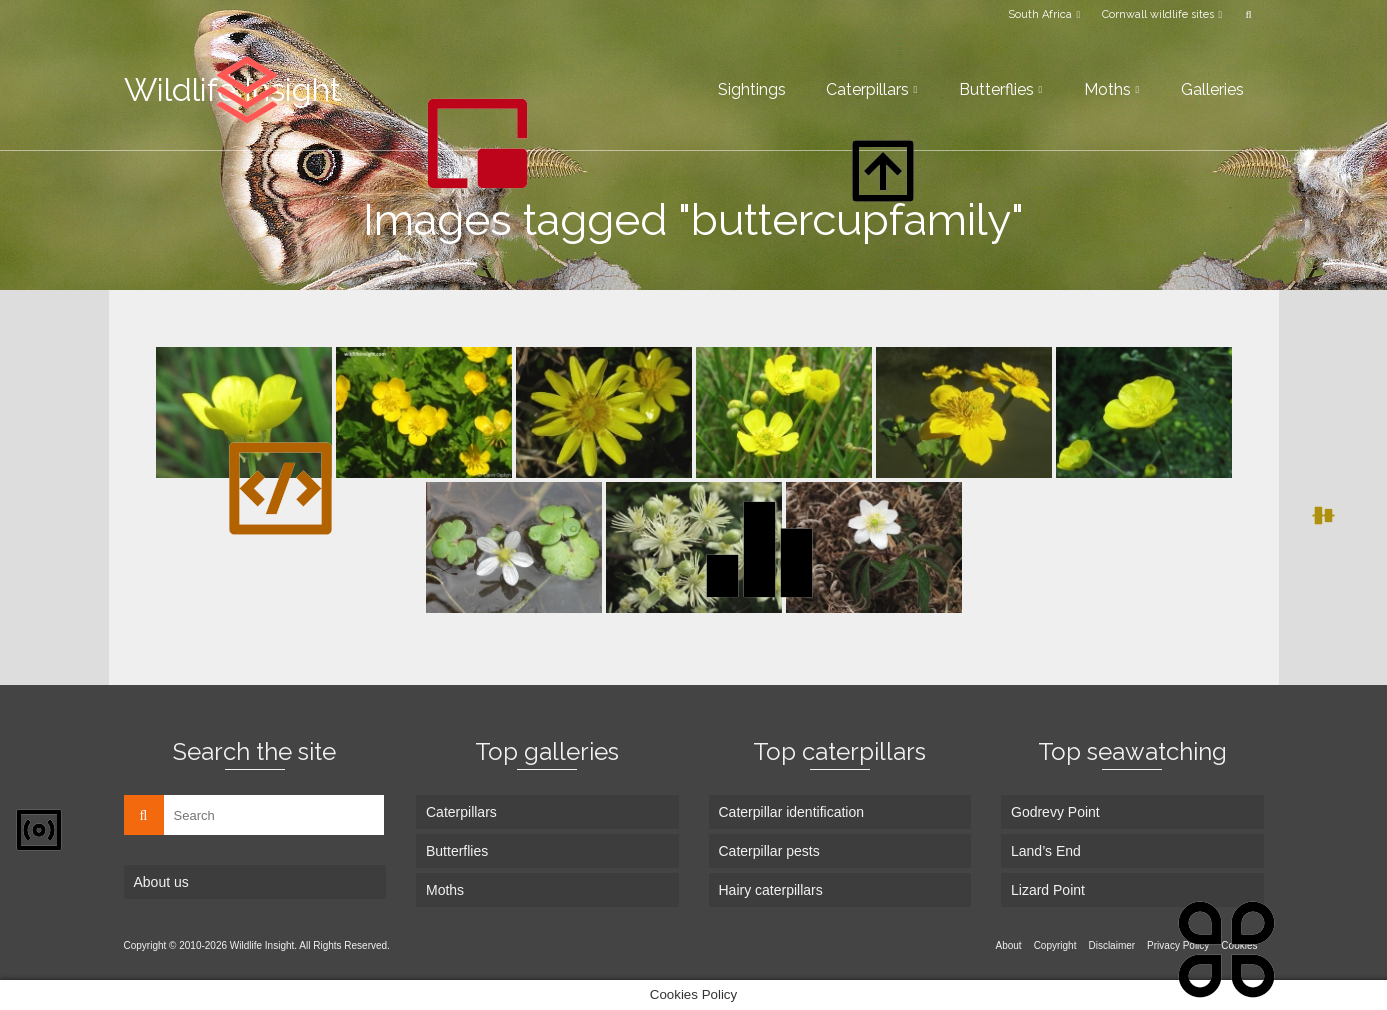 The height and width of the screenshot is (1010, 1387). What do you see at coordinates (883, 171) in the screenshot?
I see `upload a file or content` at bounding box center [883, 171].